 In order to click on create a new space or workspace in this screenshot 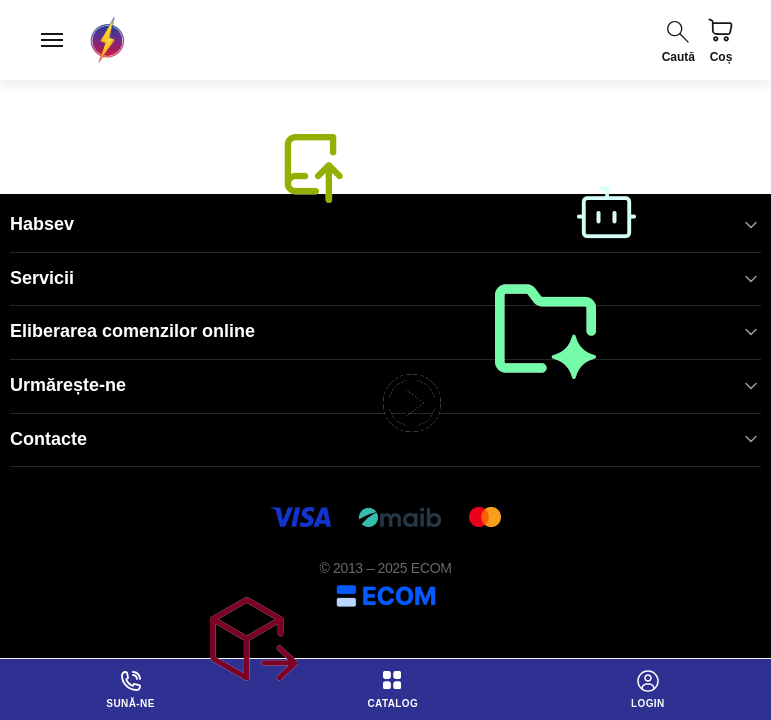, I will do `click(545, 328)`.